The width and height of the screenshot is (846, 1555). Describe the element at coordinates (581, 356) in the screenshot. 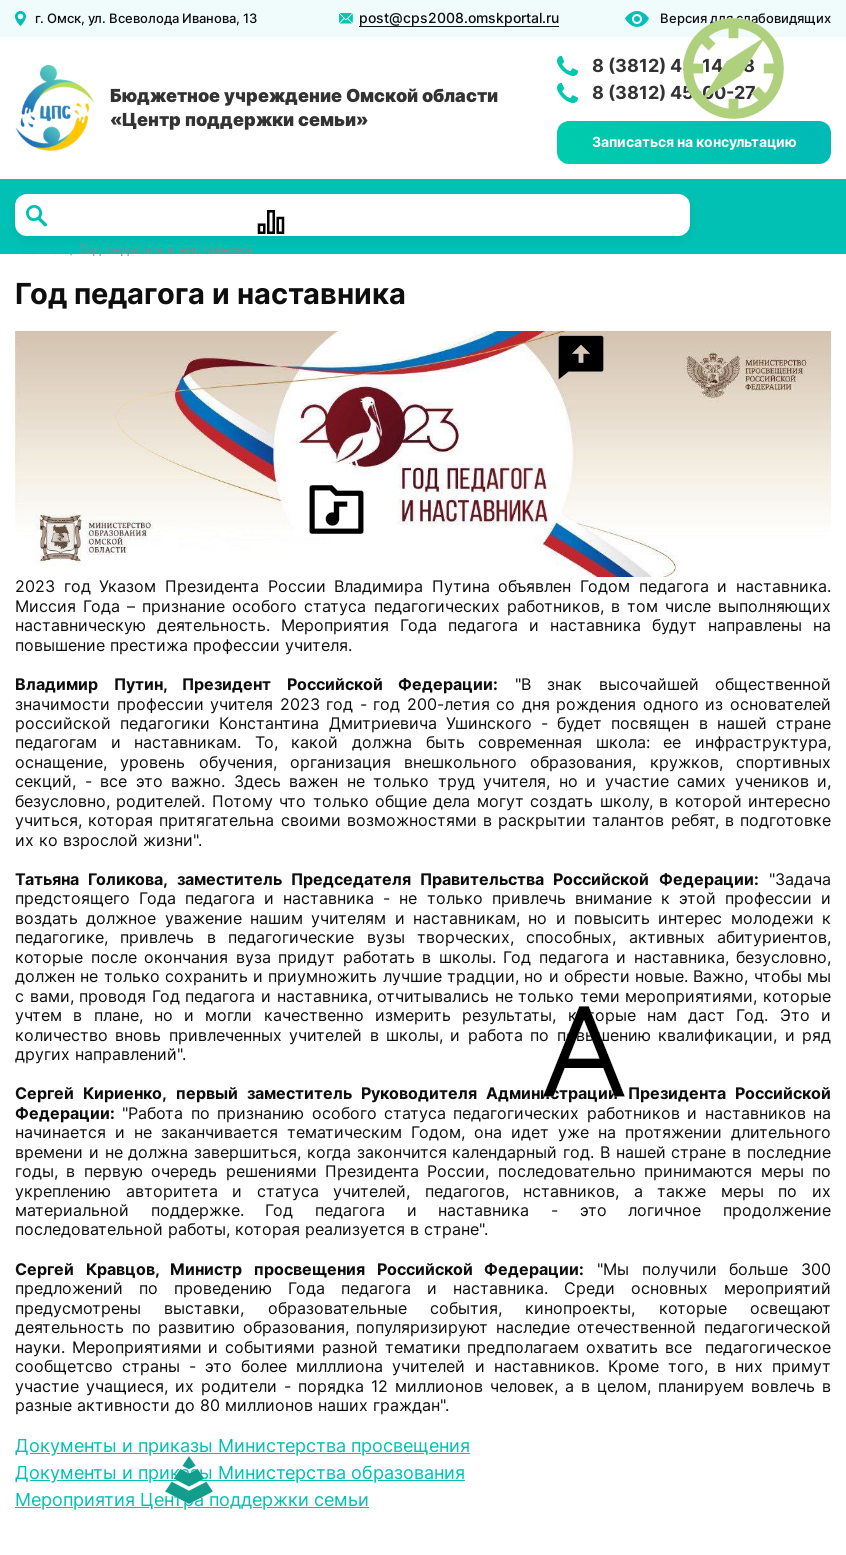

I see `upload a file to the conversation` at that location.